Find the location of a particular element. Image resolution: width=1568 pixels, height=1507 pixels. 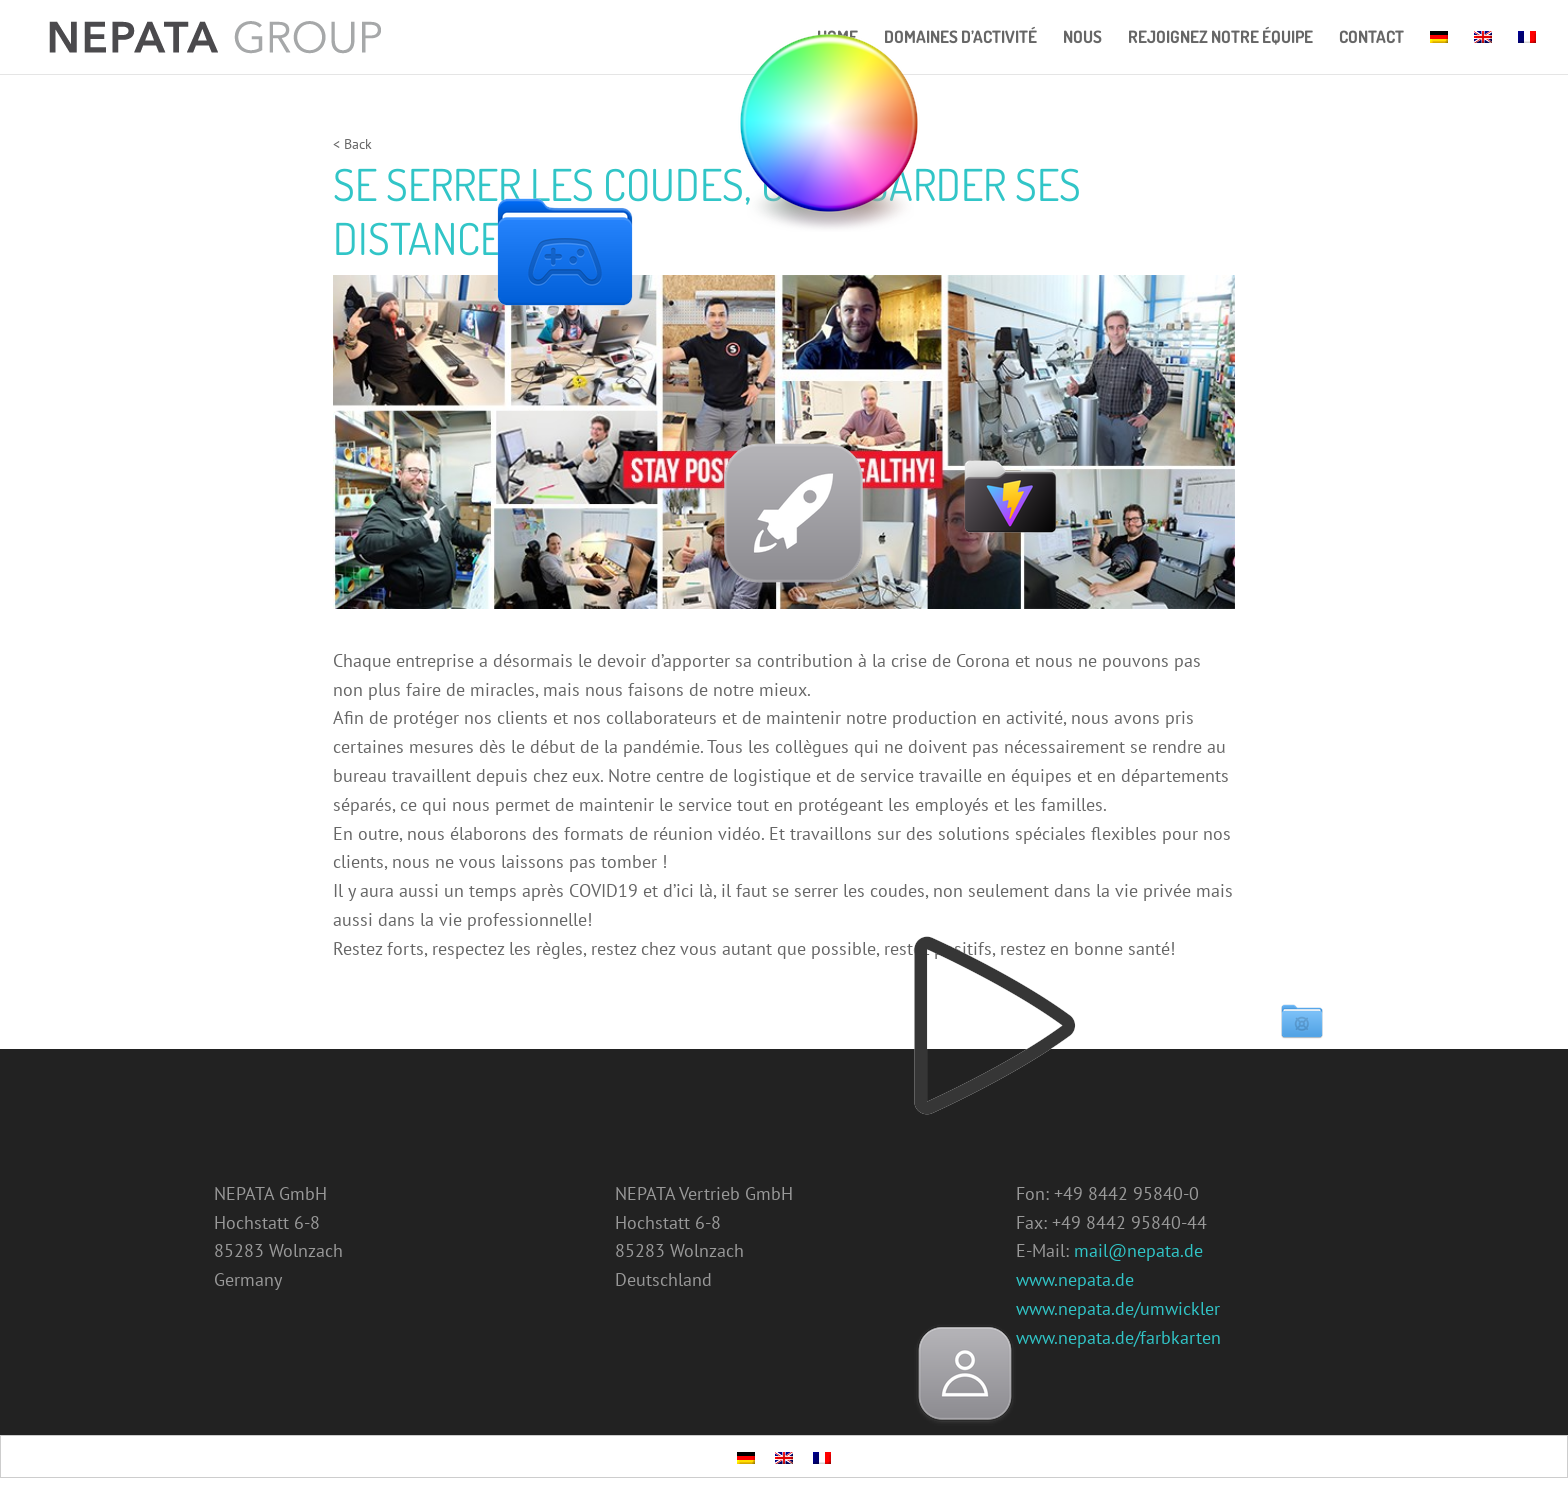

open your games folder is located at coordinates (565, 252).